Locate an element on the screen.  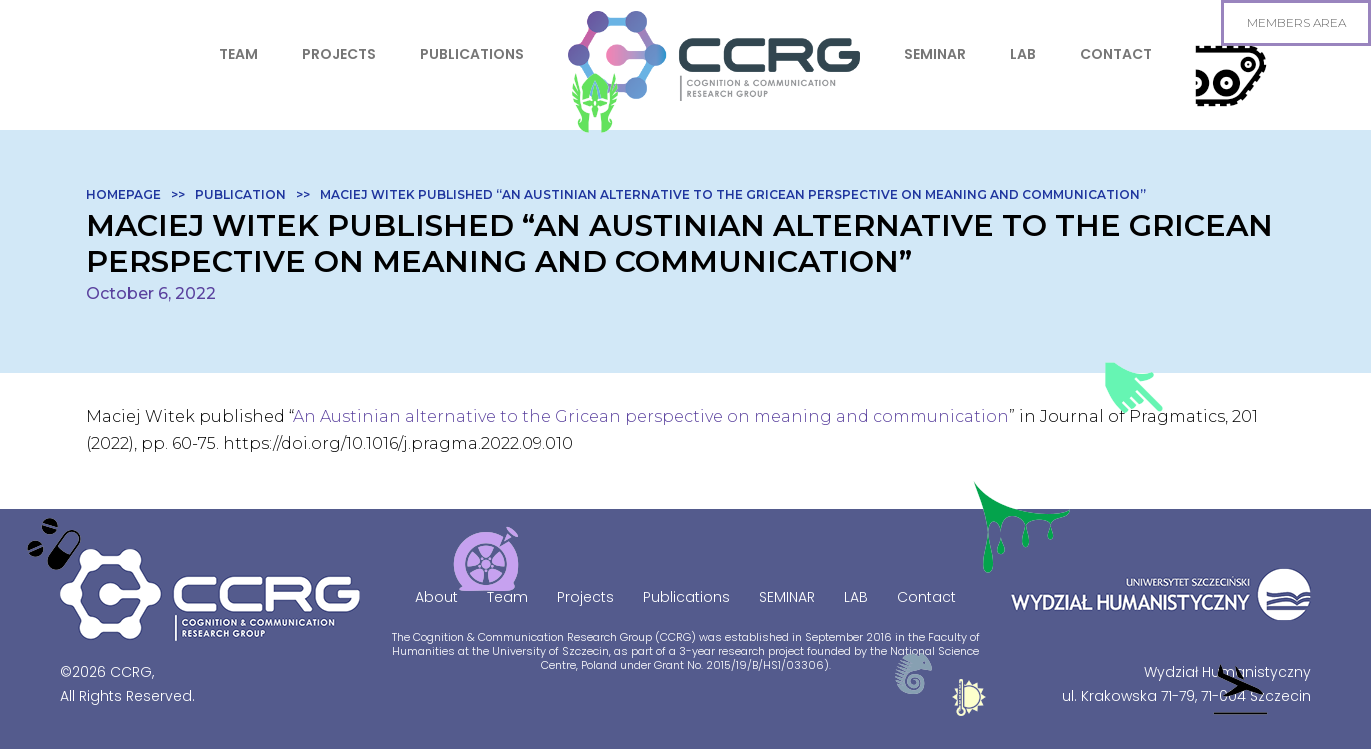
indicates incoming flight arrival is located at coordinates (1240, 690).